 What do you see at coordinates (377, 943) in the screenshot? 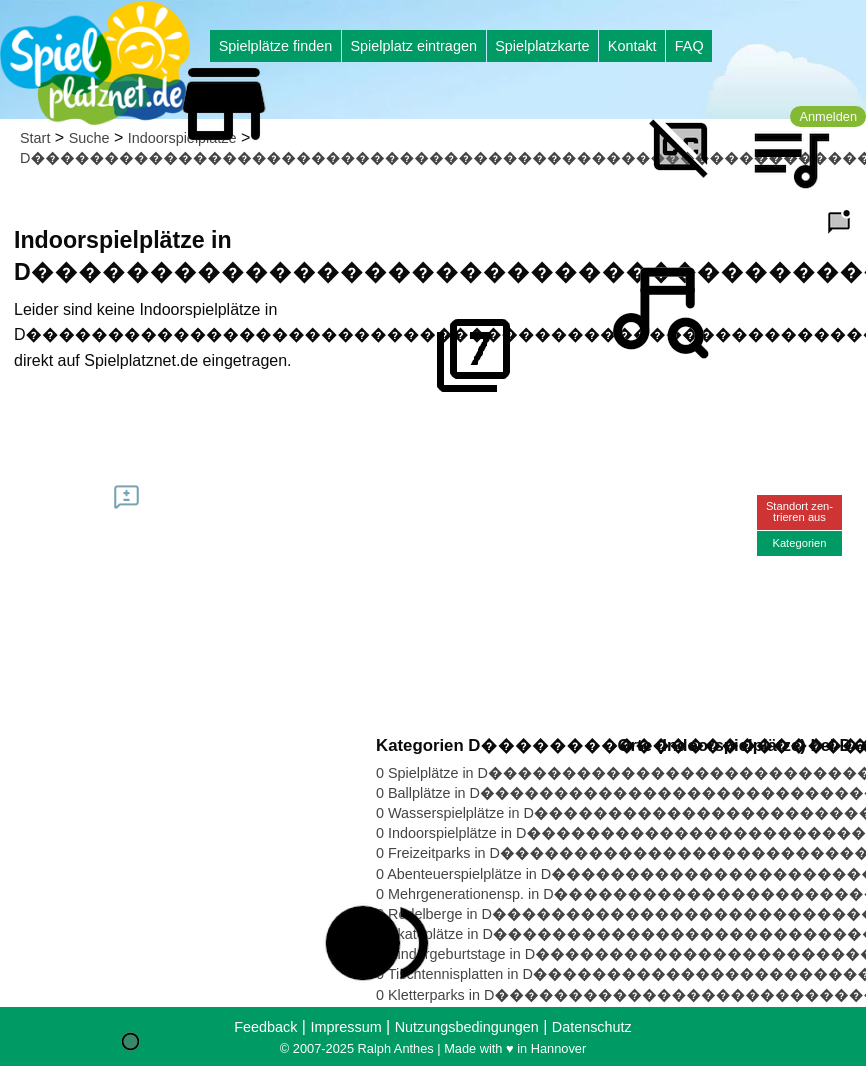
I see `indicates active recording or live broadcast` at bounding box center [377, 943].